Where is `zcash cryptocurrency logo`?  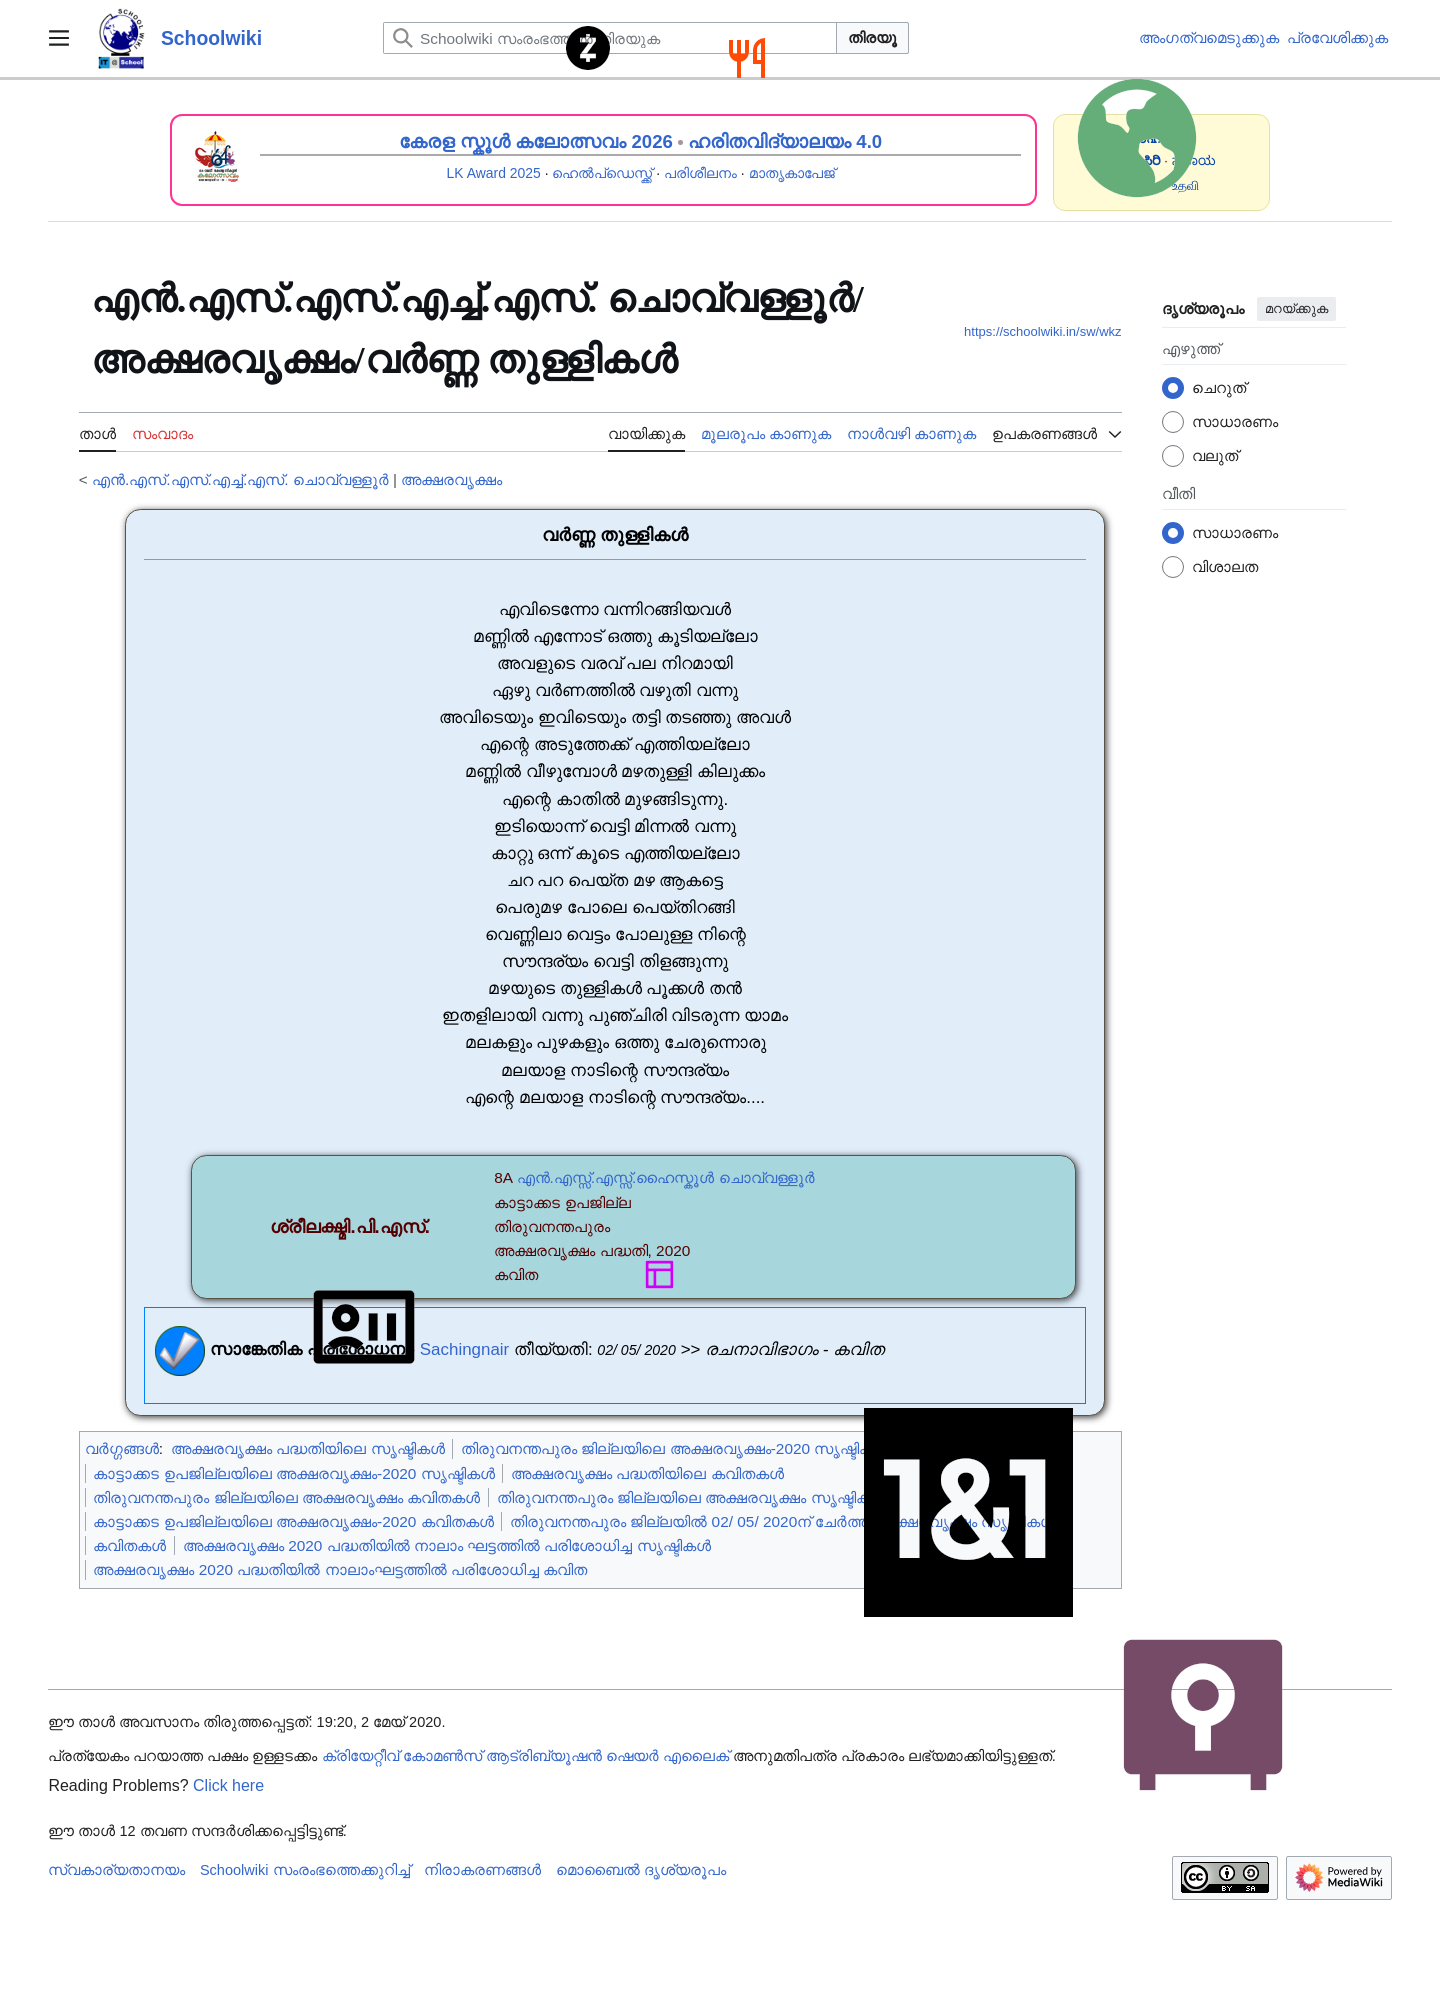 zcash cryptocurrency logo is located at coordinates (588, 48).